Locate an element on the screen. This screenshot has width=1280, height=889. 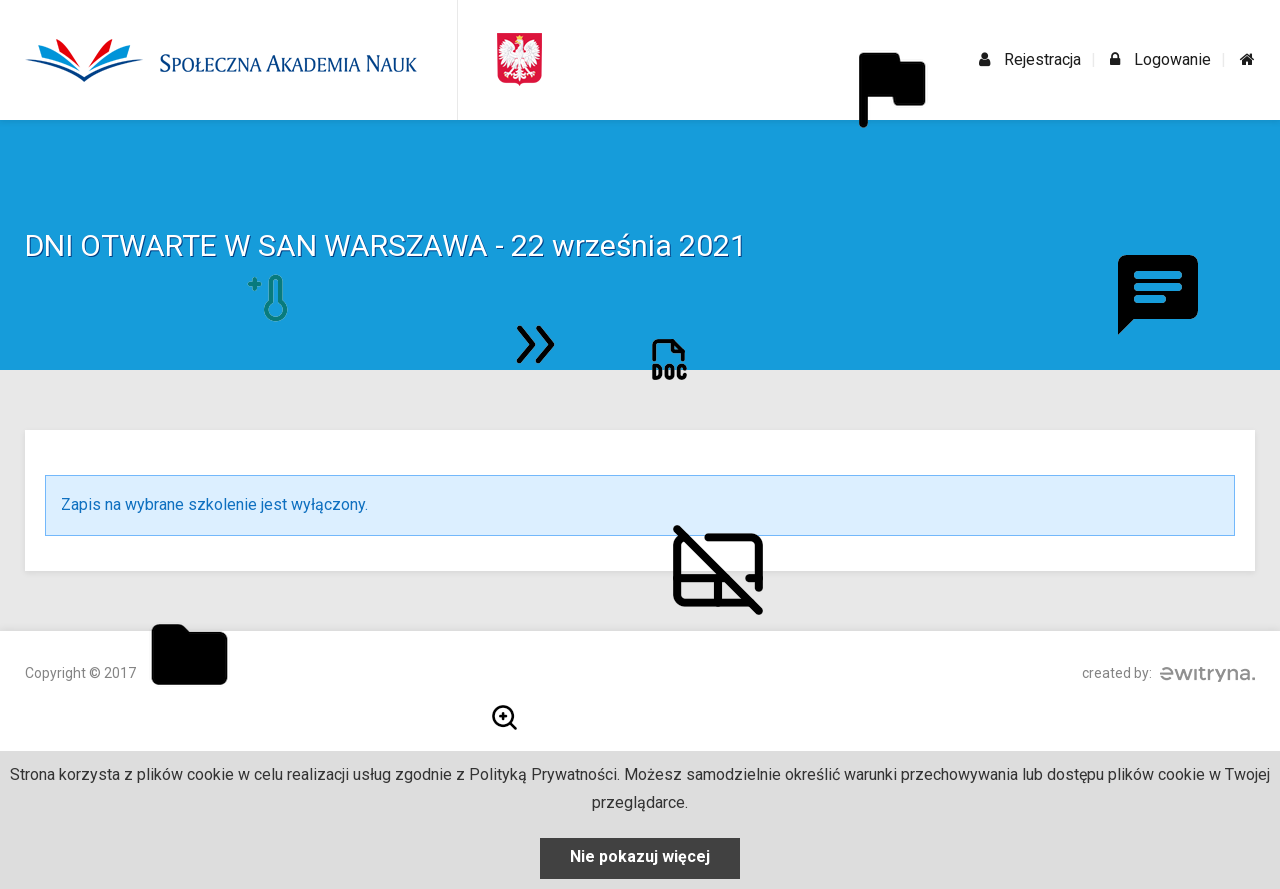
skip forward or advance quickly is located at coordinates (535, 344).